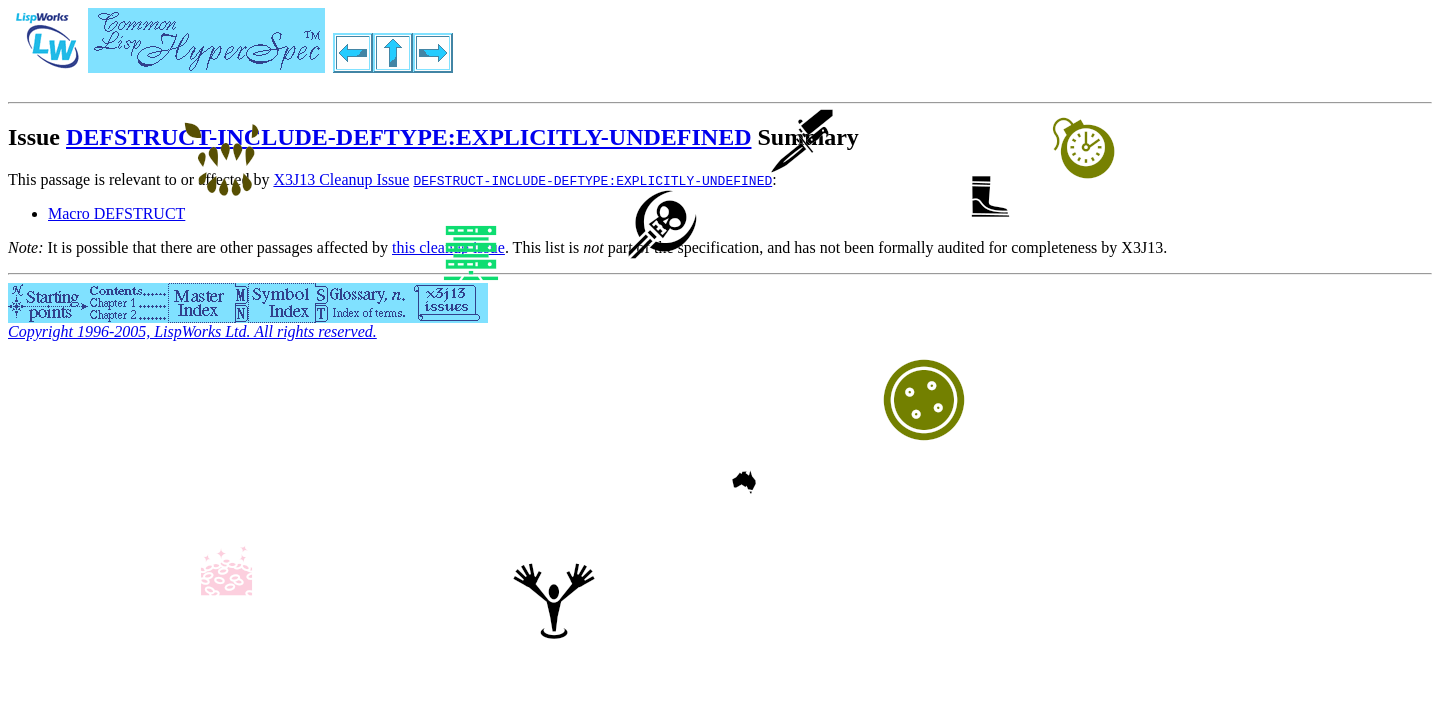 The image size is (1440, 720). What do you see at coordinates (1083, 147) in the screenshot?
I see `indicates a timed event or countdown` at bounding box center [1083, 147].